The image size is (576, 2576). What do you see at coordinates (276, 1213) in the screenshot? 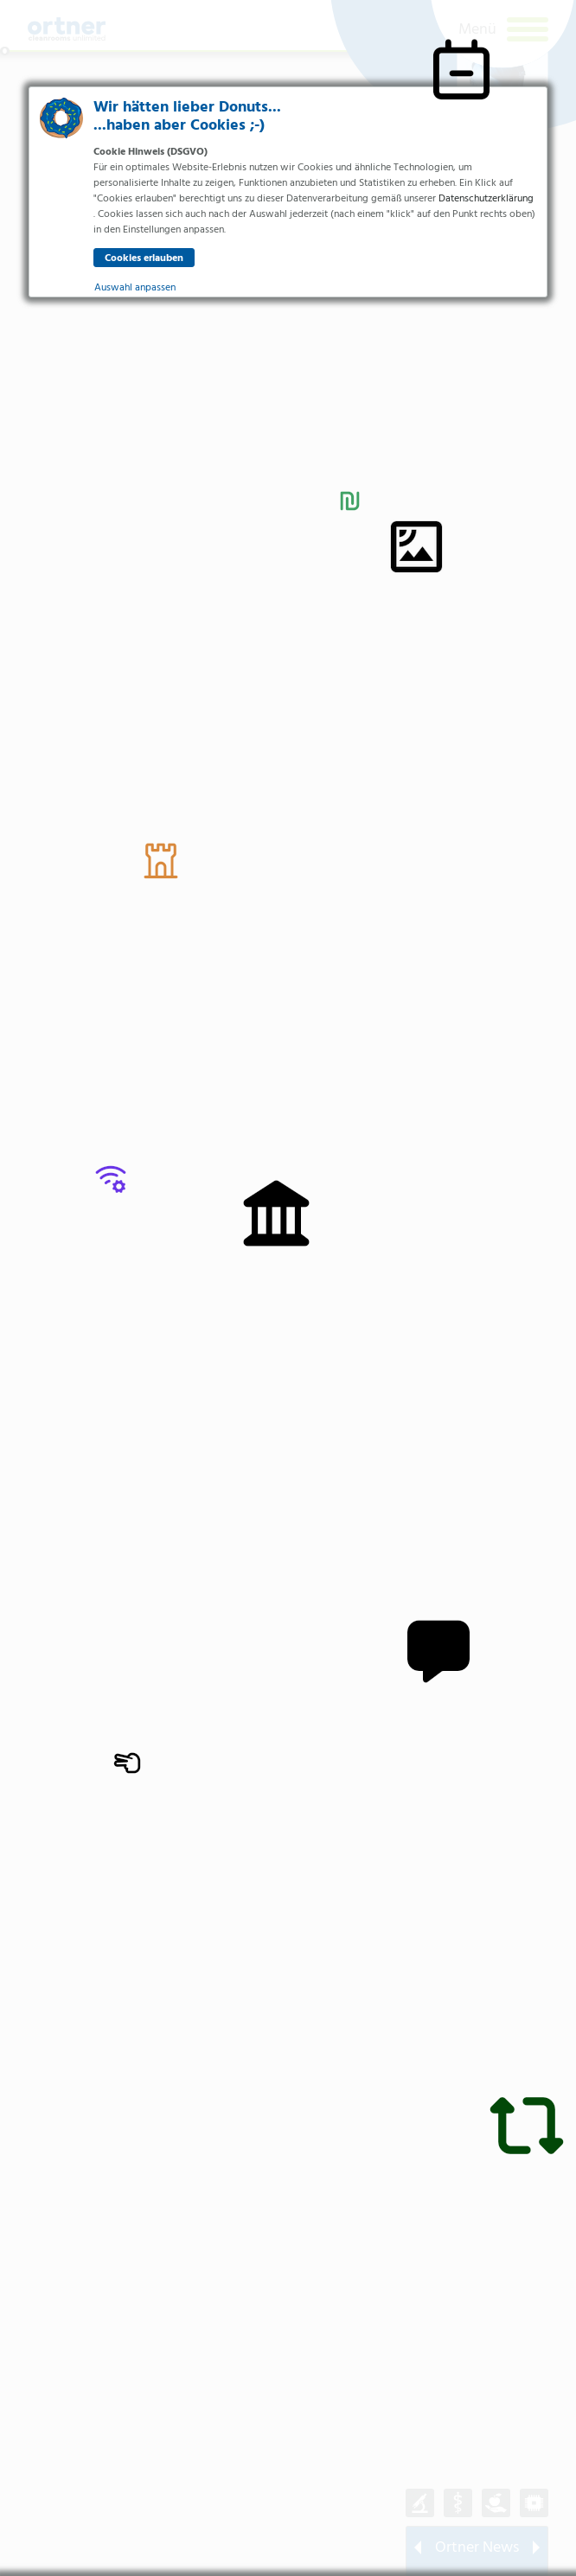
I see `view nearby landmarks or points of interest` at bounding box center [276, 1213].